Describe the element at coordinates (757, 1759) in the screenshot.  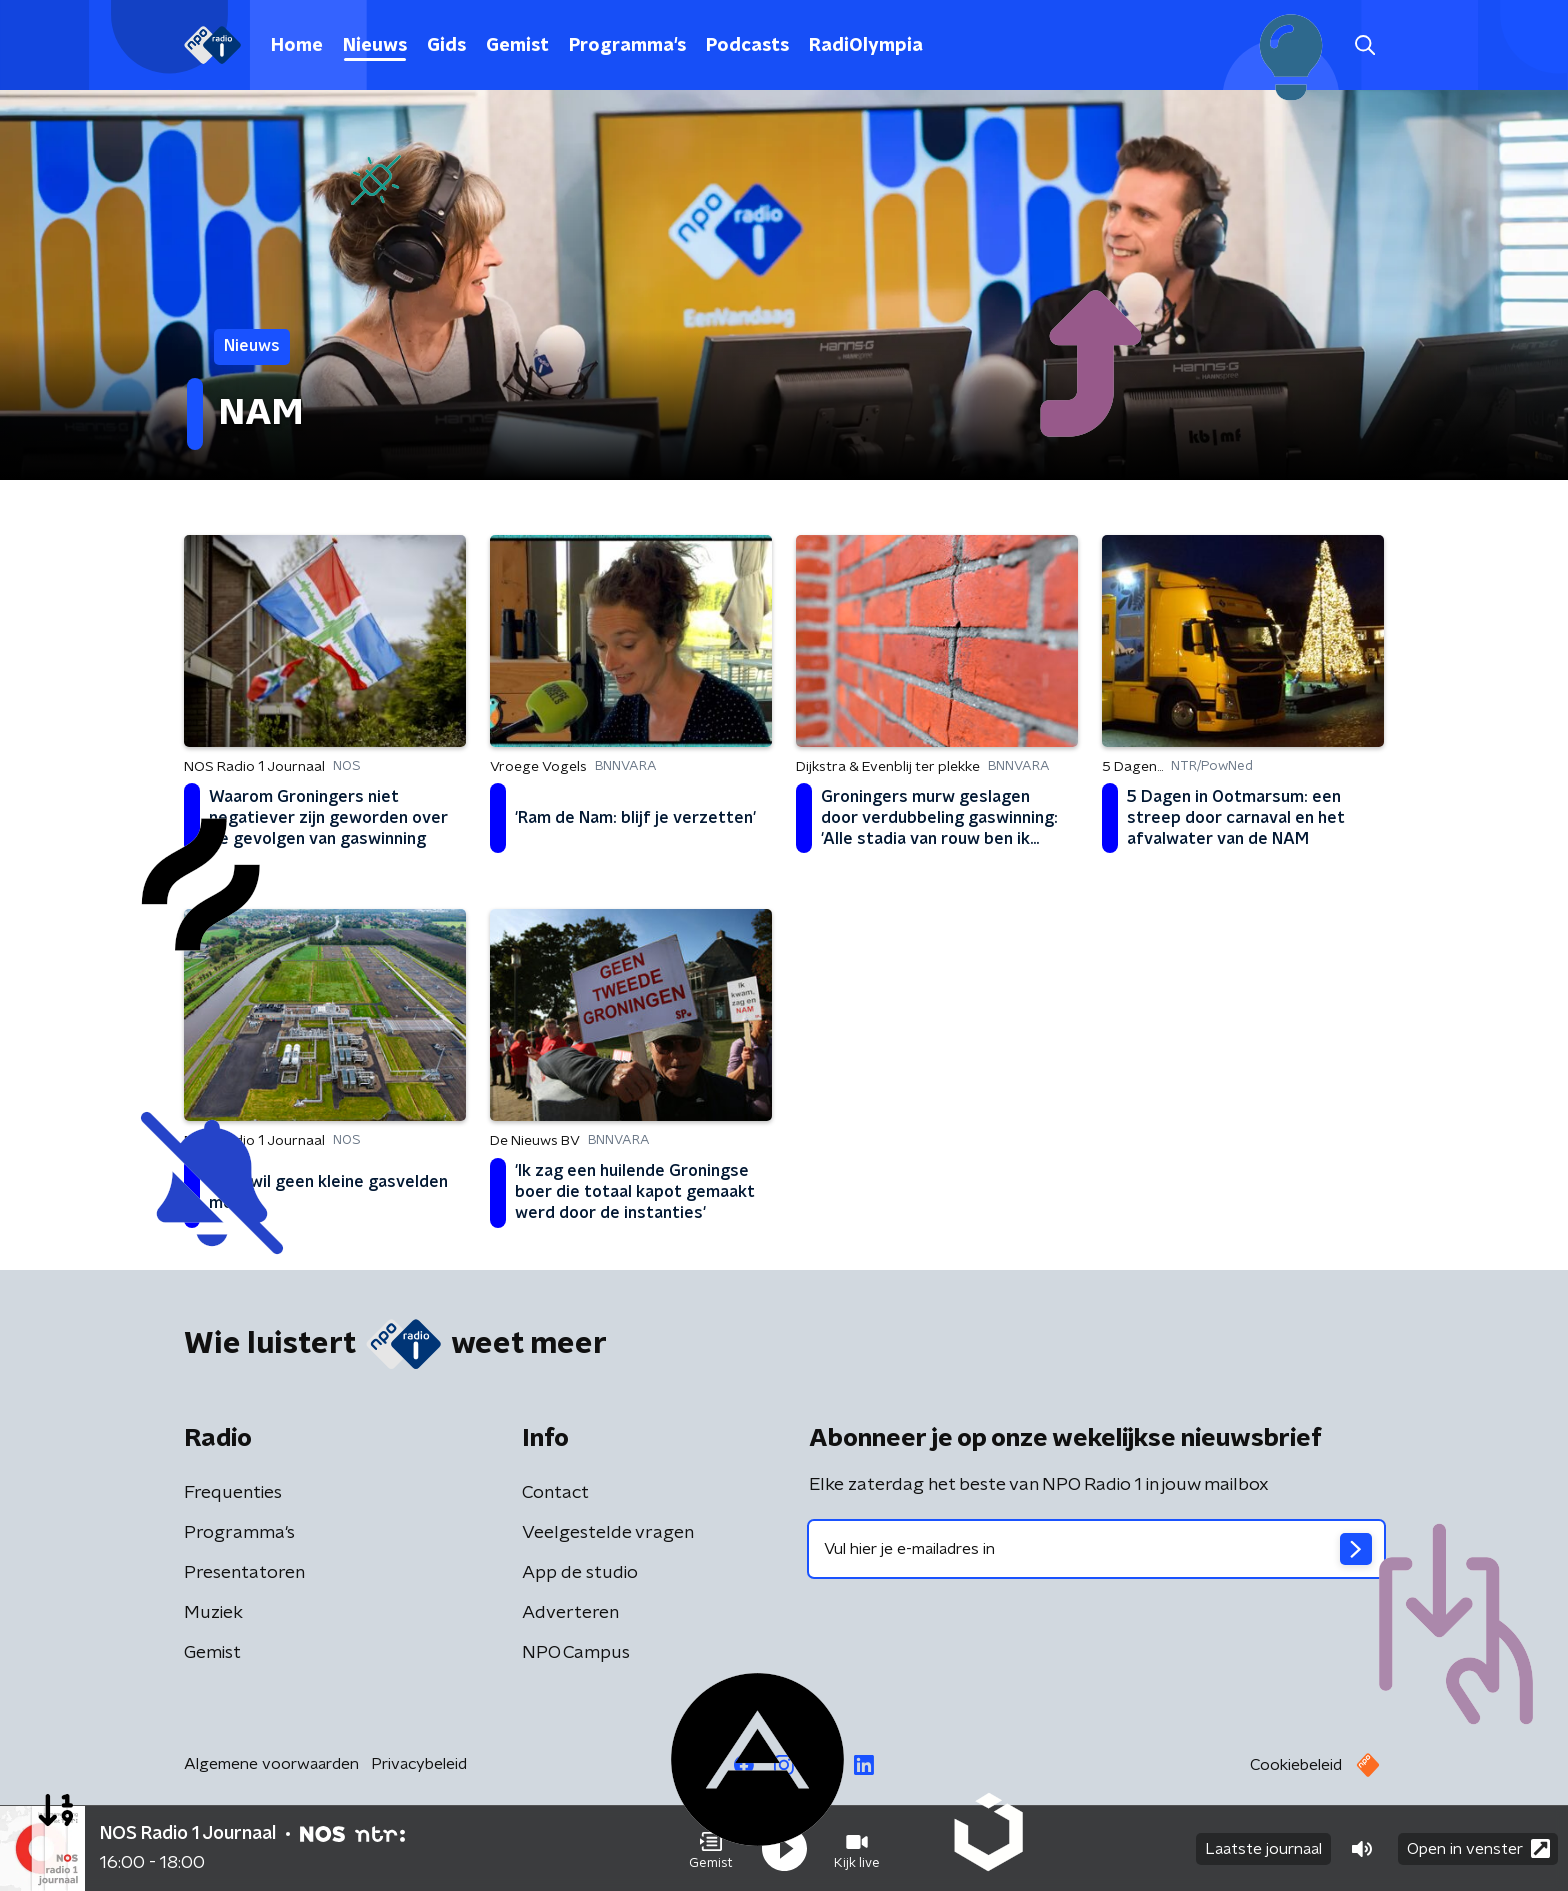
I see `app.net (adn) logo` at that location.